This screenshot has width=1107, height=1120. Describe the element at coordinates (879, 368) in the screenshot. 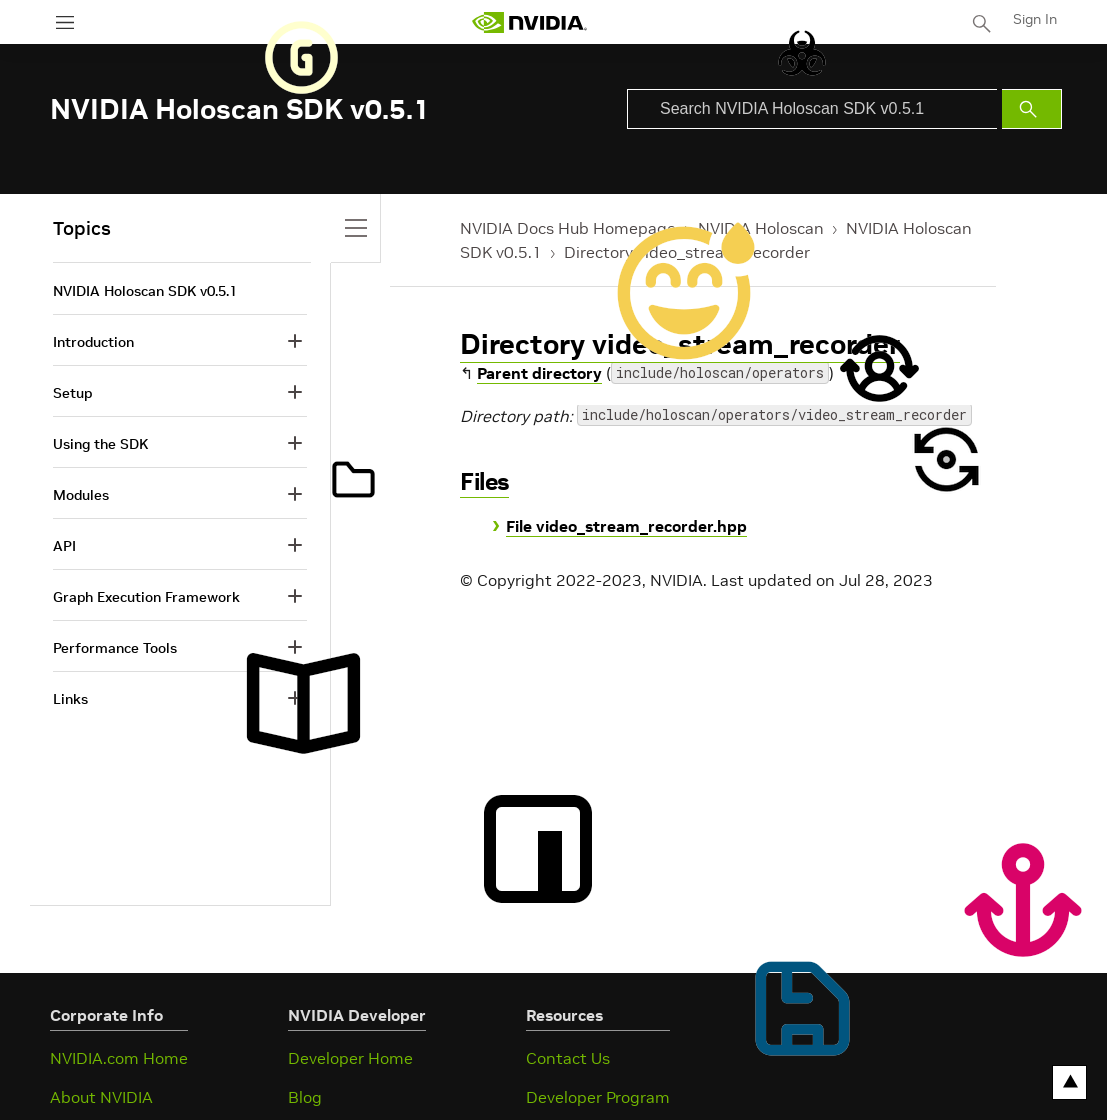

I see `switch between user accounts` at that location.